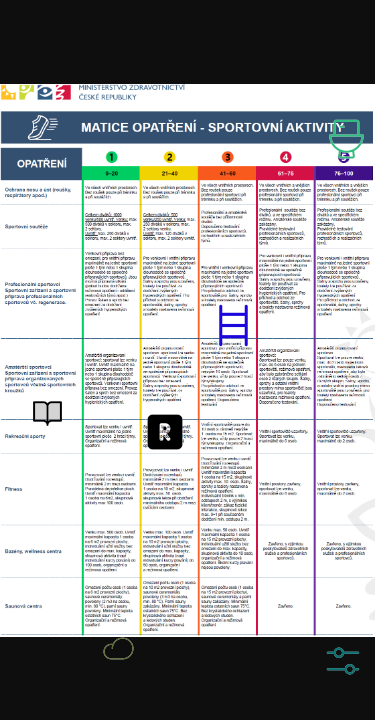  I want to click on indicates a rating or review section, so click(165, 432).